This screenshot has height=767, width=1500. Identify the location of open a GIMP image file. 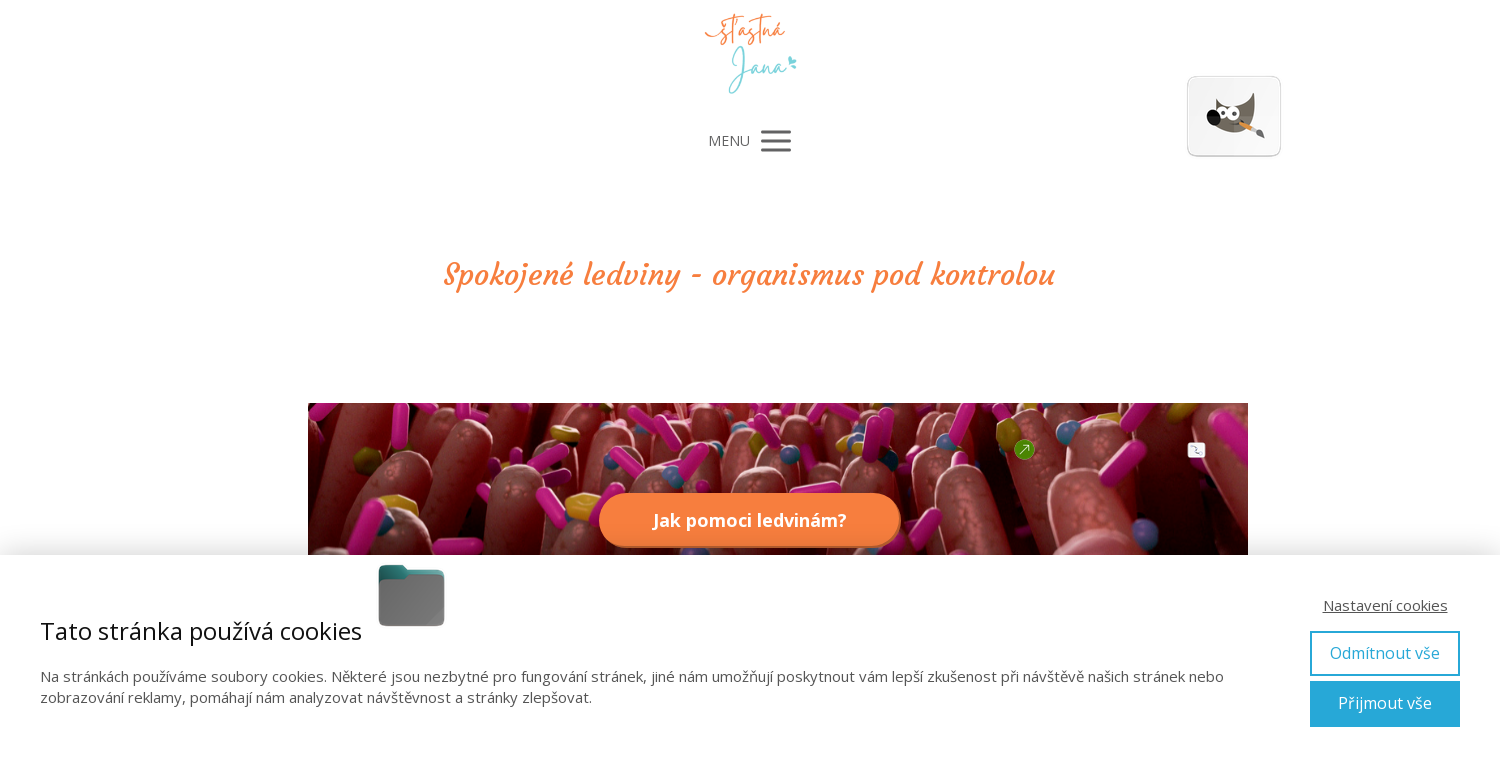
(1234, 113).